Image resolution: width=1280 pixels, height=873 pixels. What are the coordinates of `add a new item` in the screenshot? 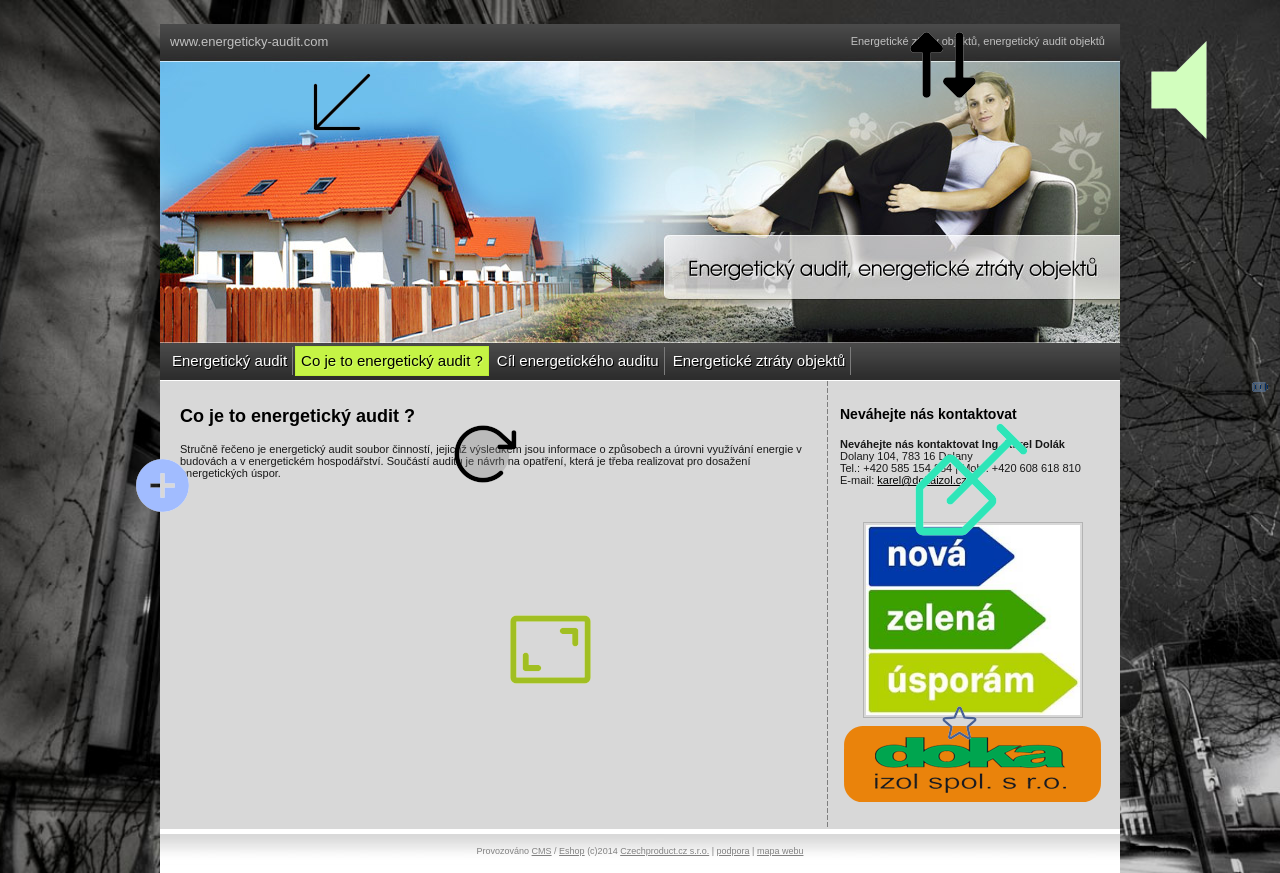 It's located at (162, 485).